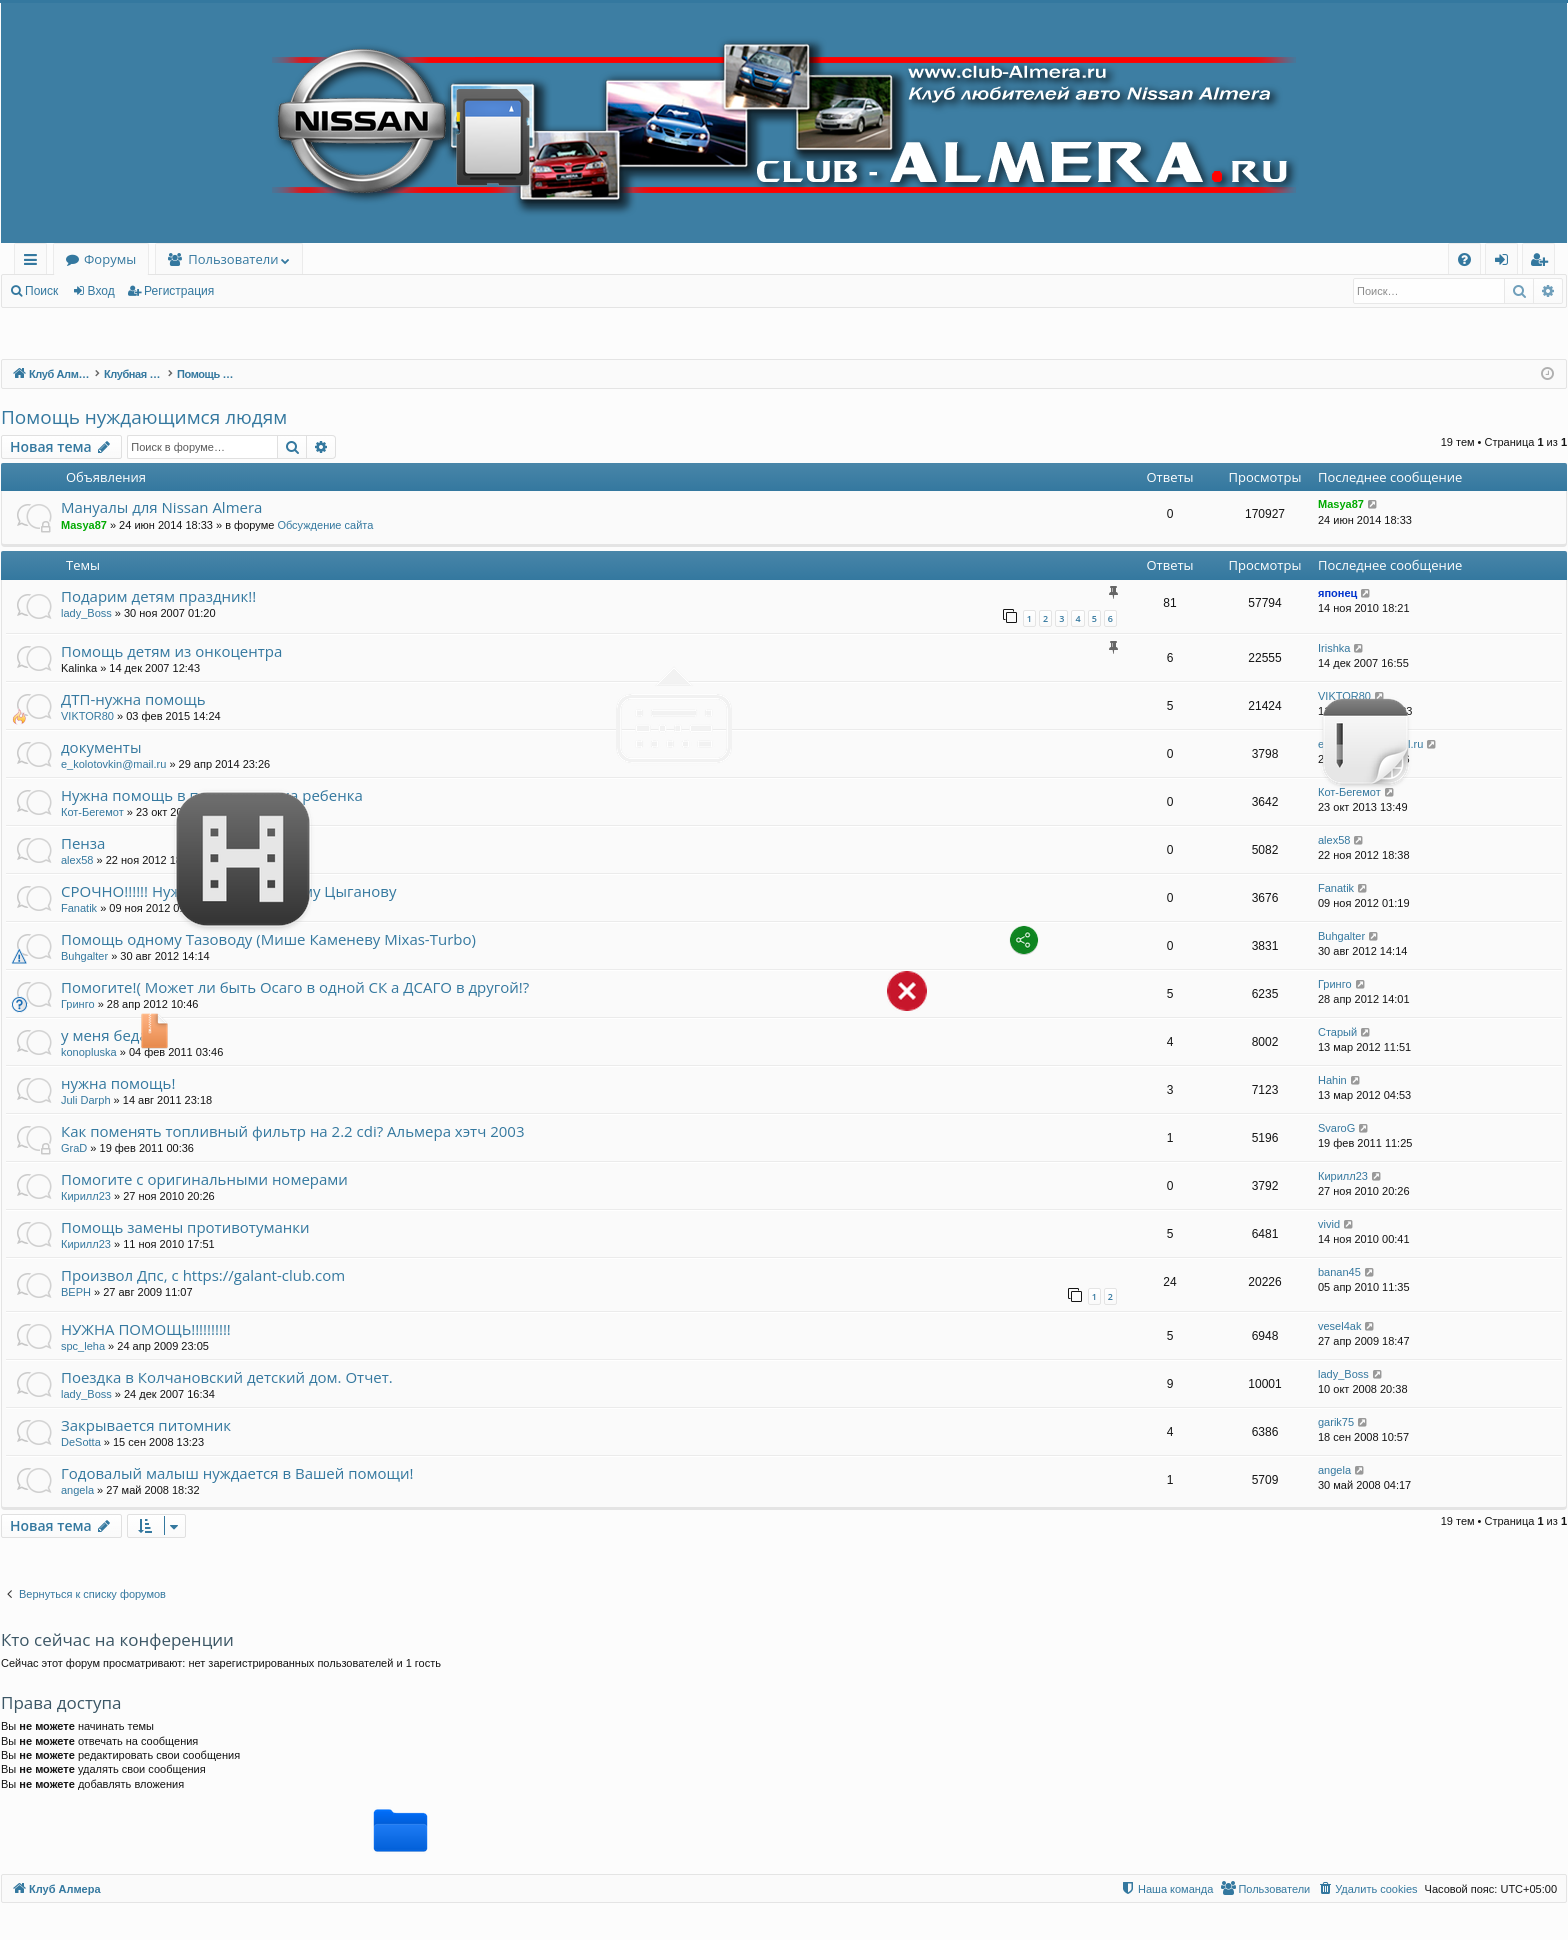  Describe the element at coordinates (674, 715) in the screenshot. I see `show virtual keyboard` at that location.